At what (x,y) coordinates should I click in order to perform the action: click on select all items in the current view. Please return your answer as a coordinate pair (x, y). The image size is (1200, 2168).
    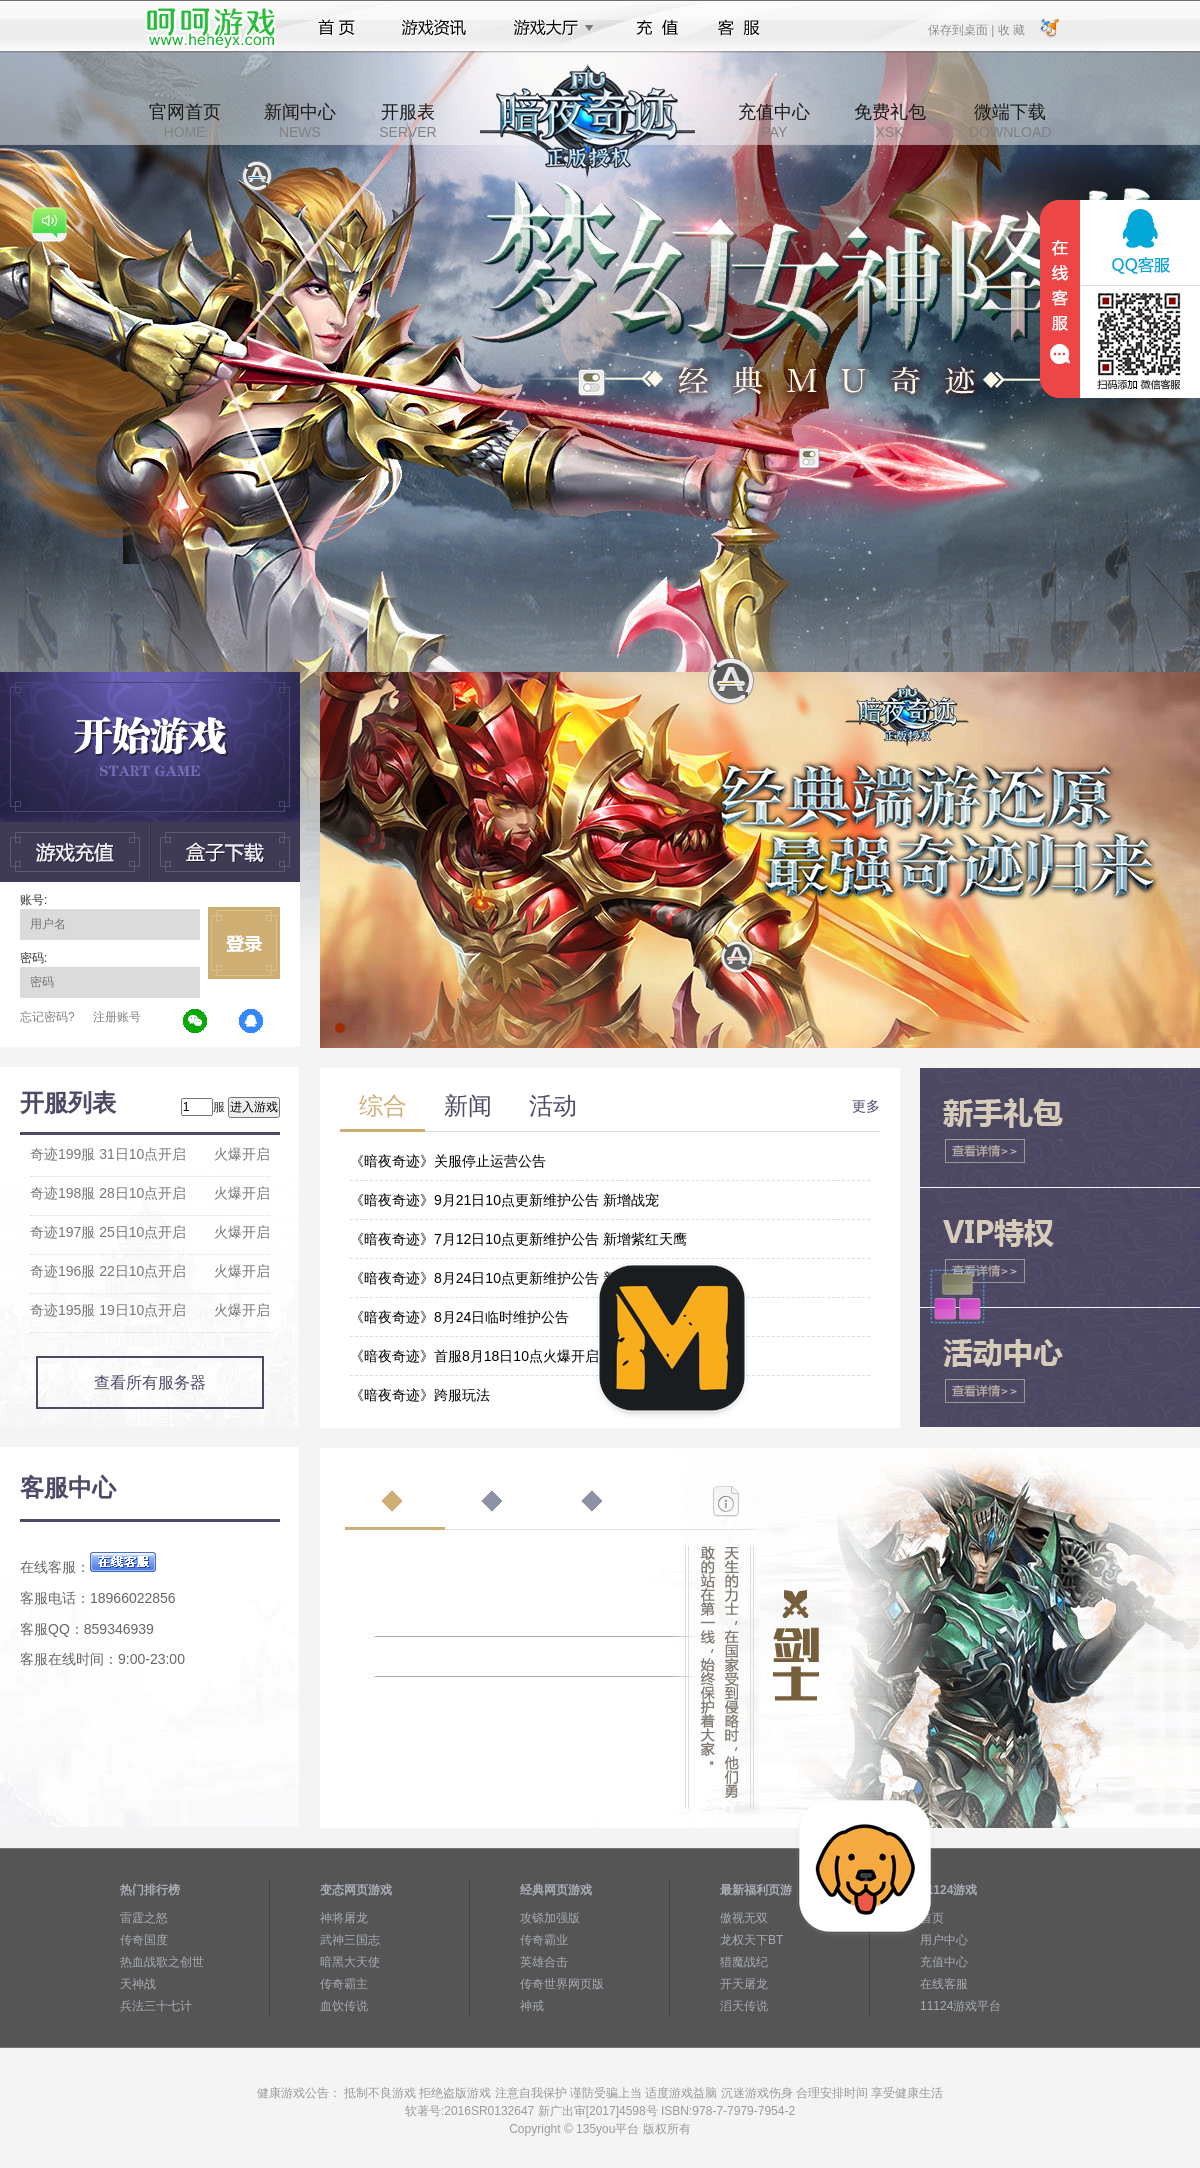
    Looking at the image, I should click on (957, 1296).